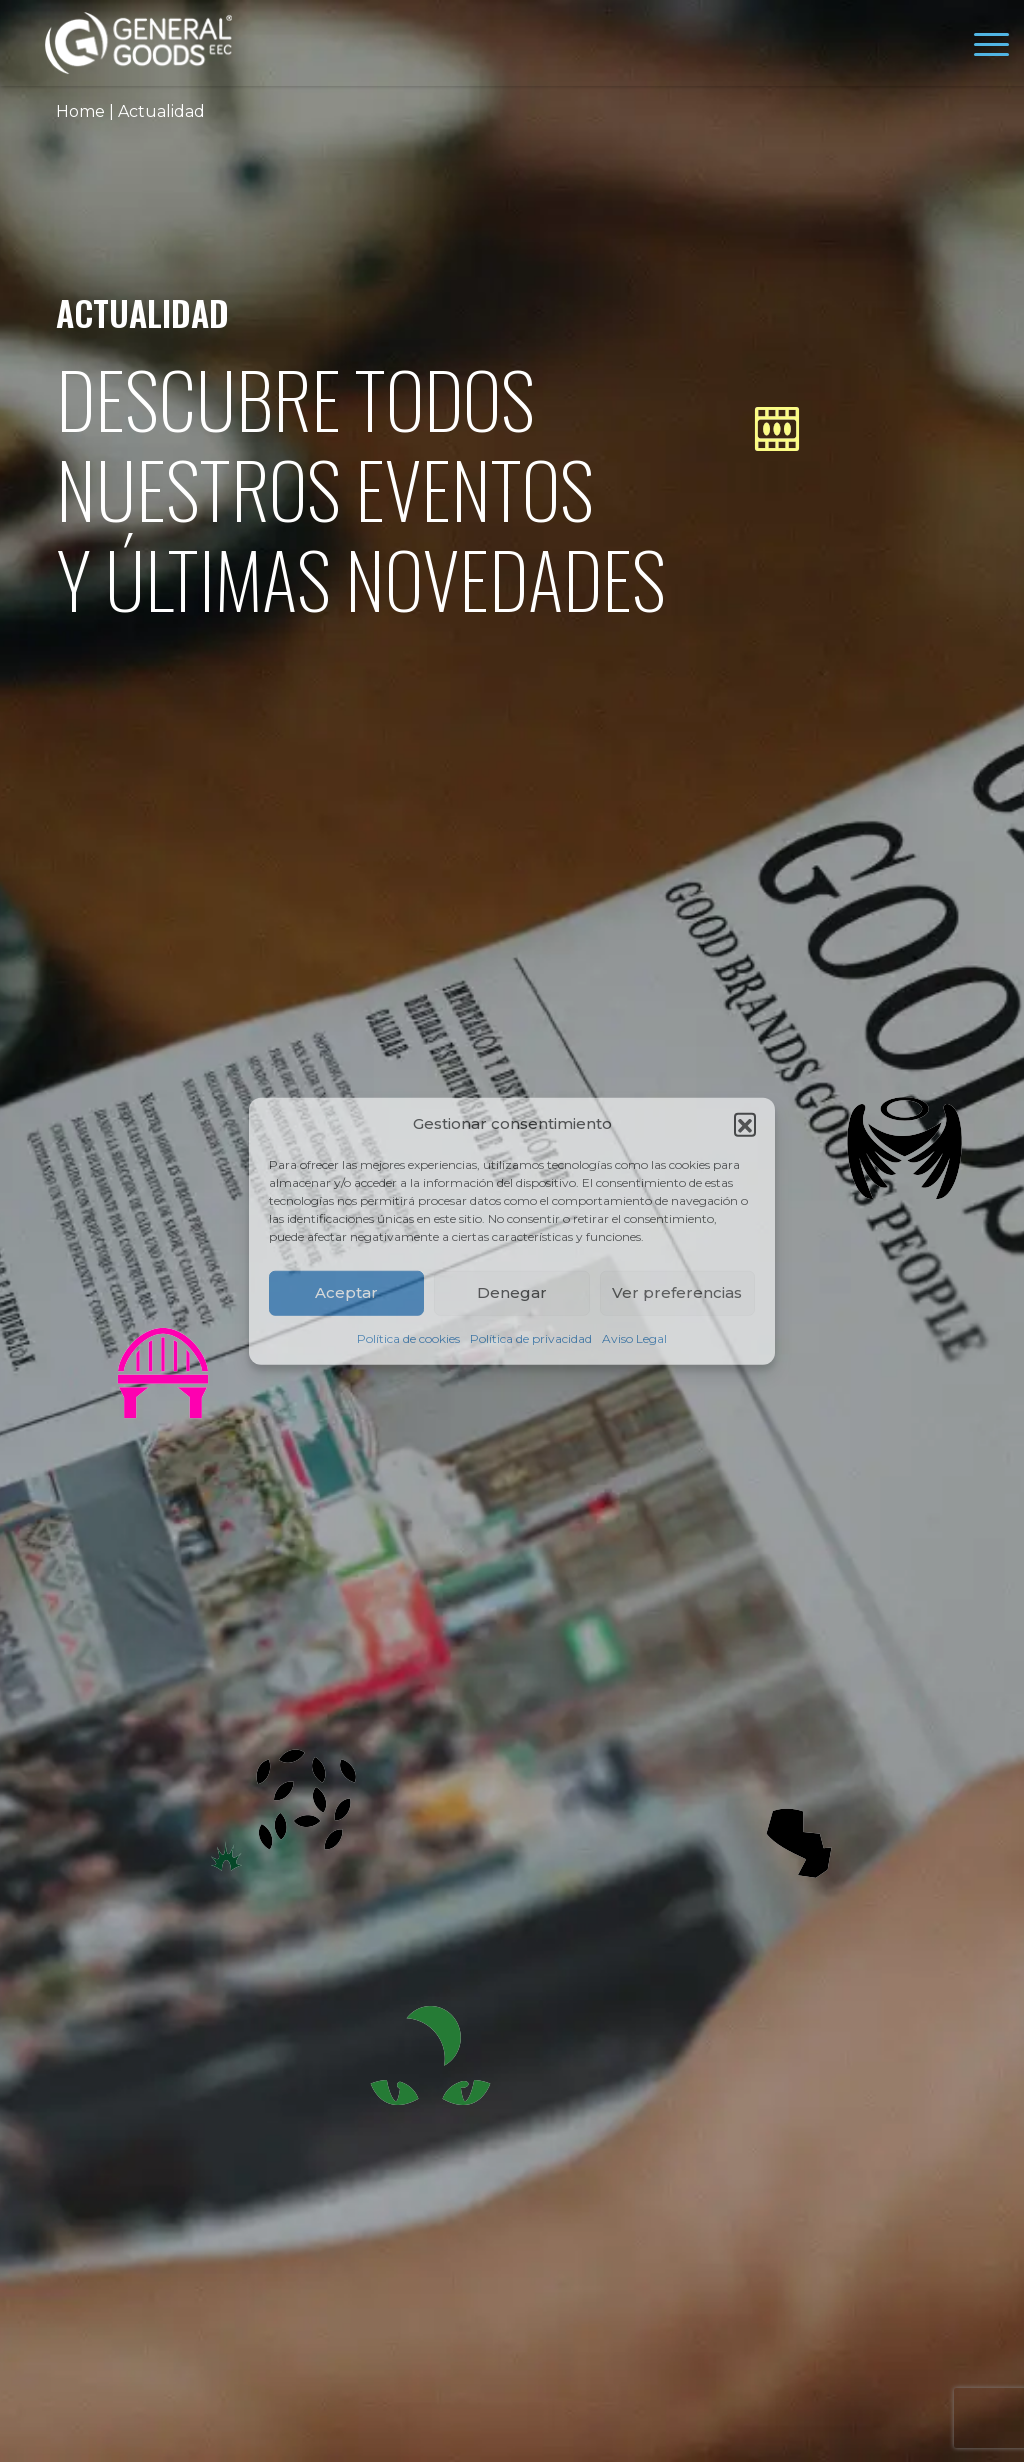  What do you see at coordinates (903, 1152) in the screenshot?
I see `select angel costume or outfit` at bounding box center [903, 1152].